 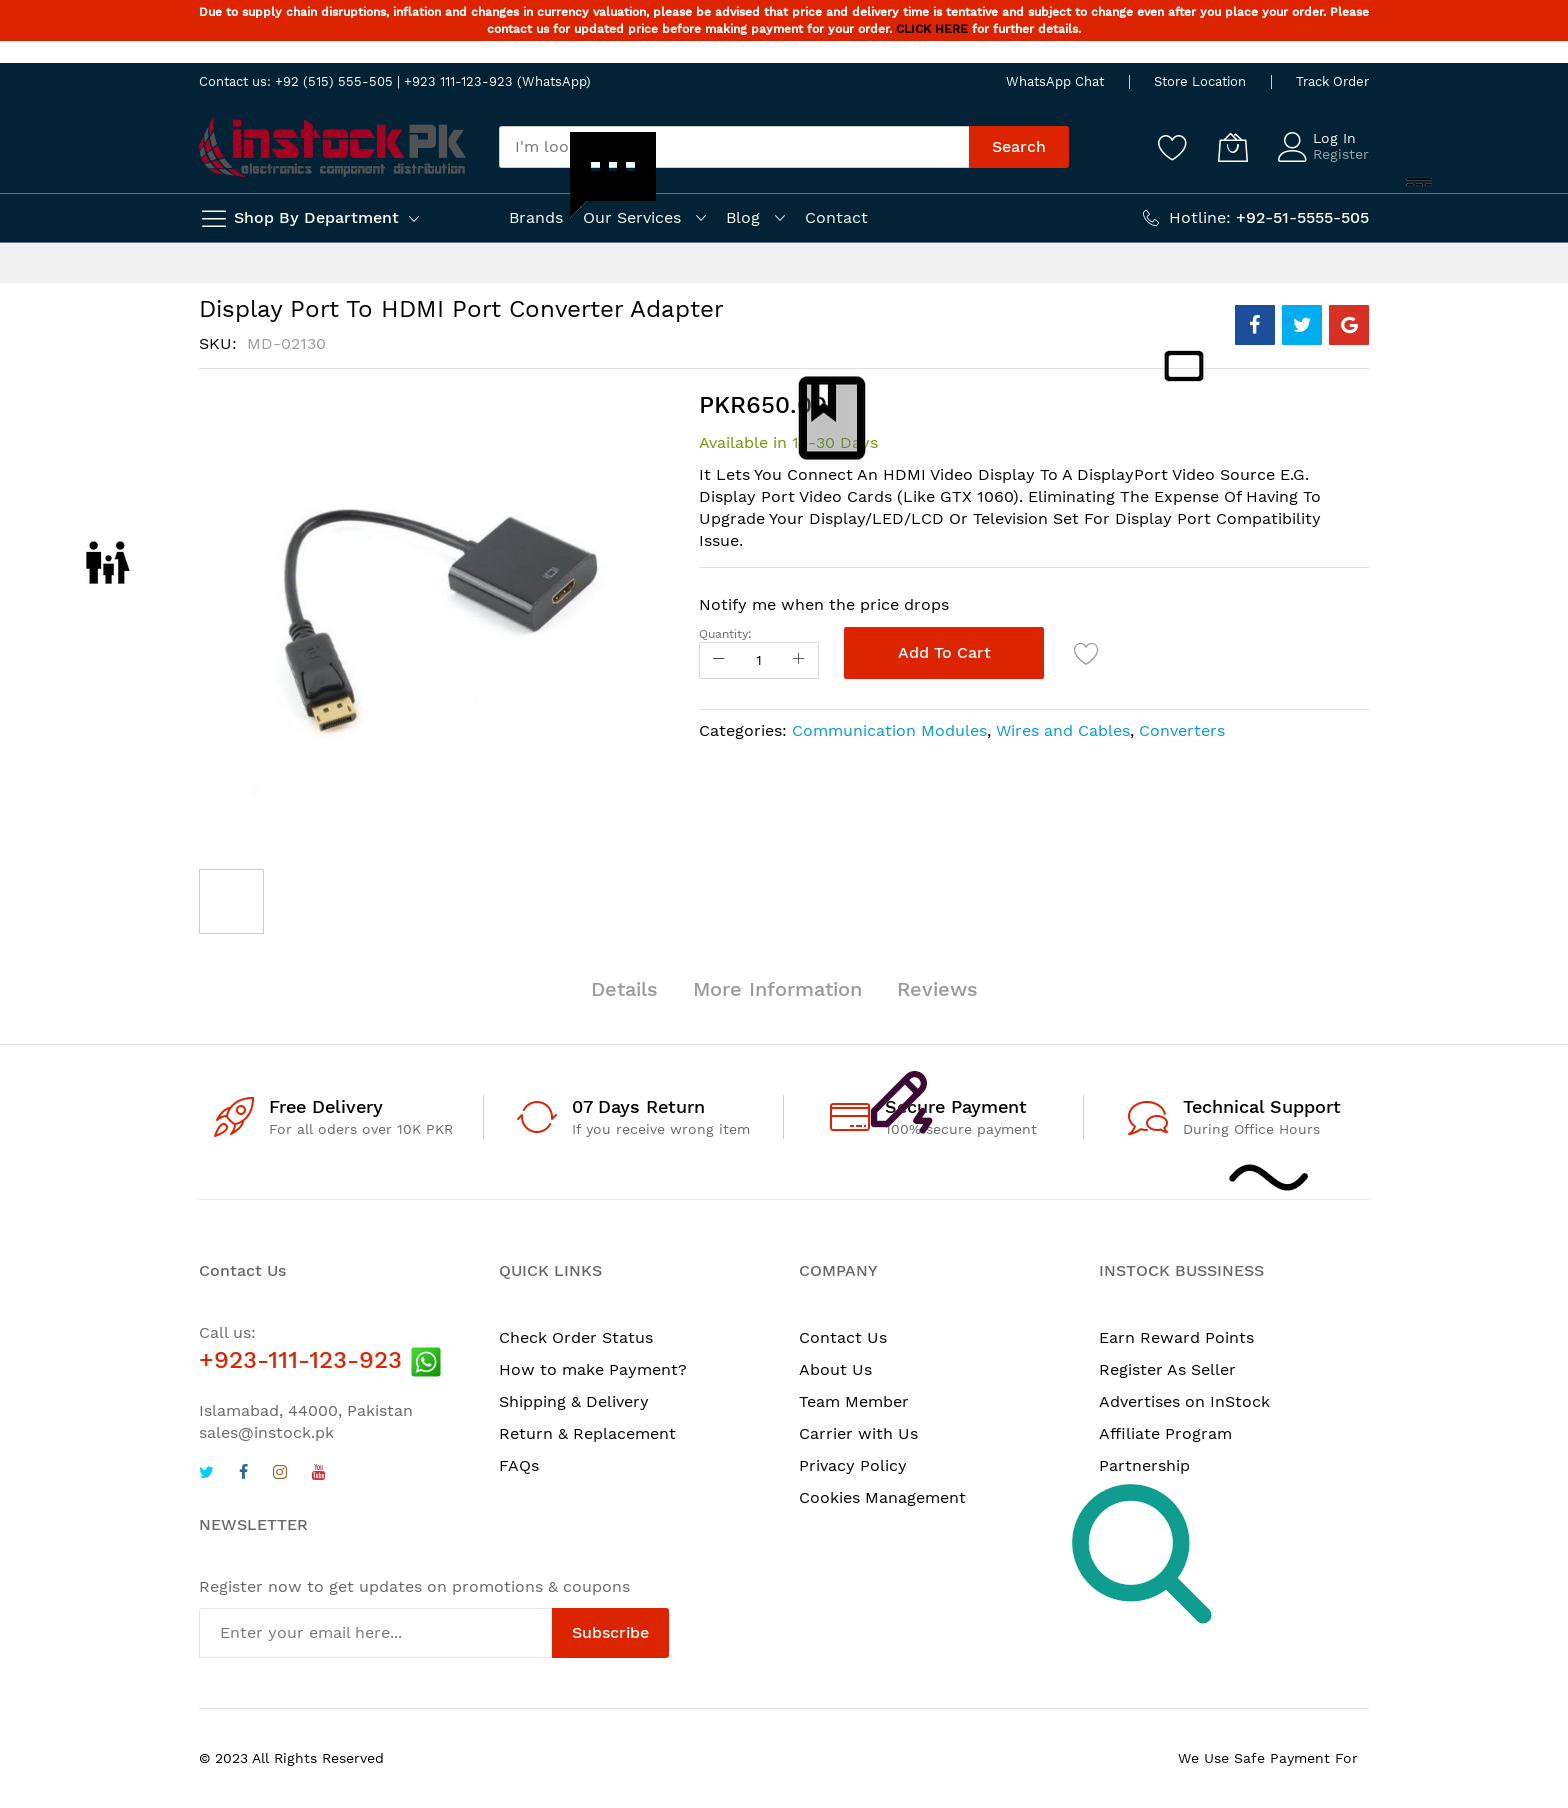 I want to click on power input or DC power connection port, so click(x=1420, y=182).